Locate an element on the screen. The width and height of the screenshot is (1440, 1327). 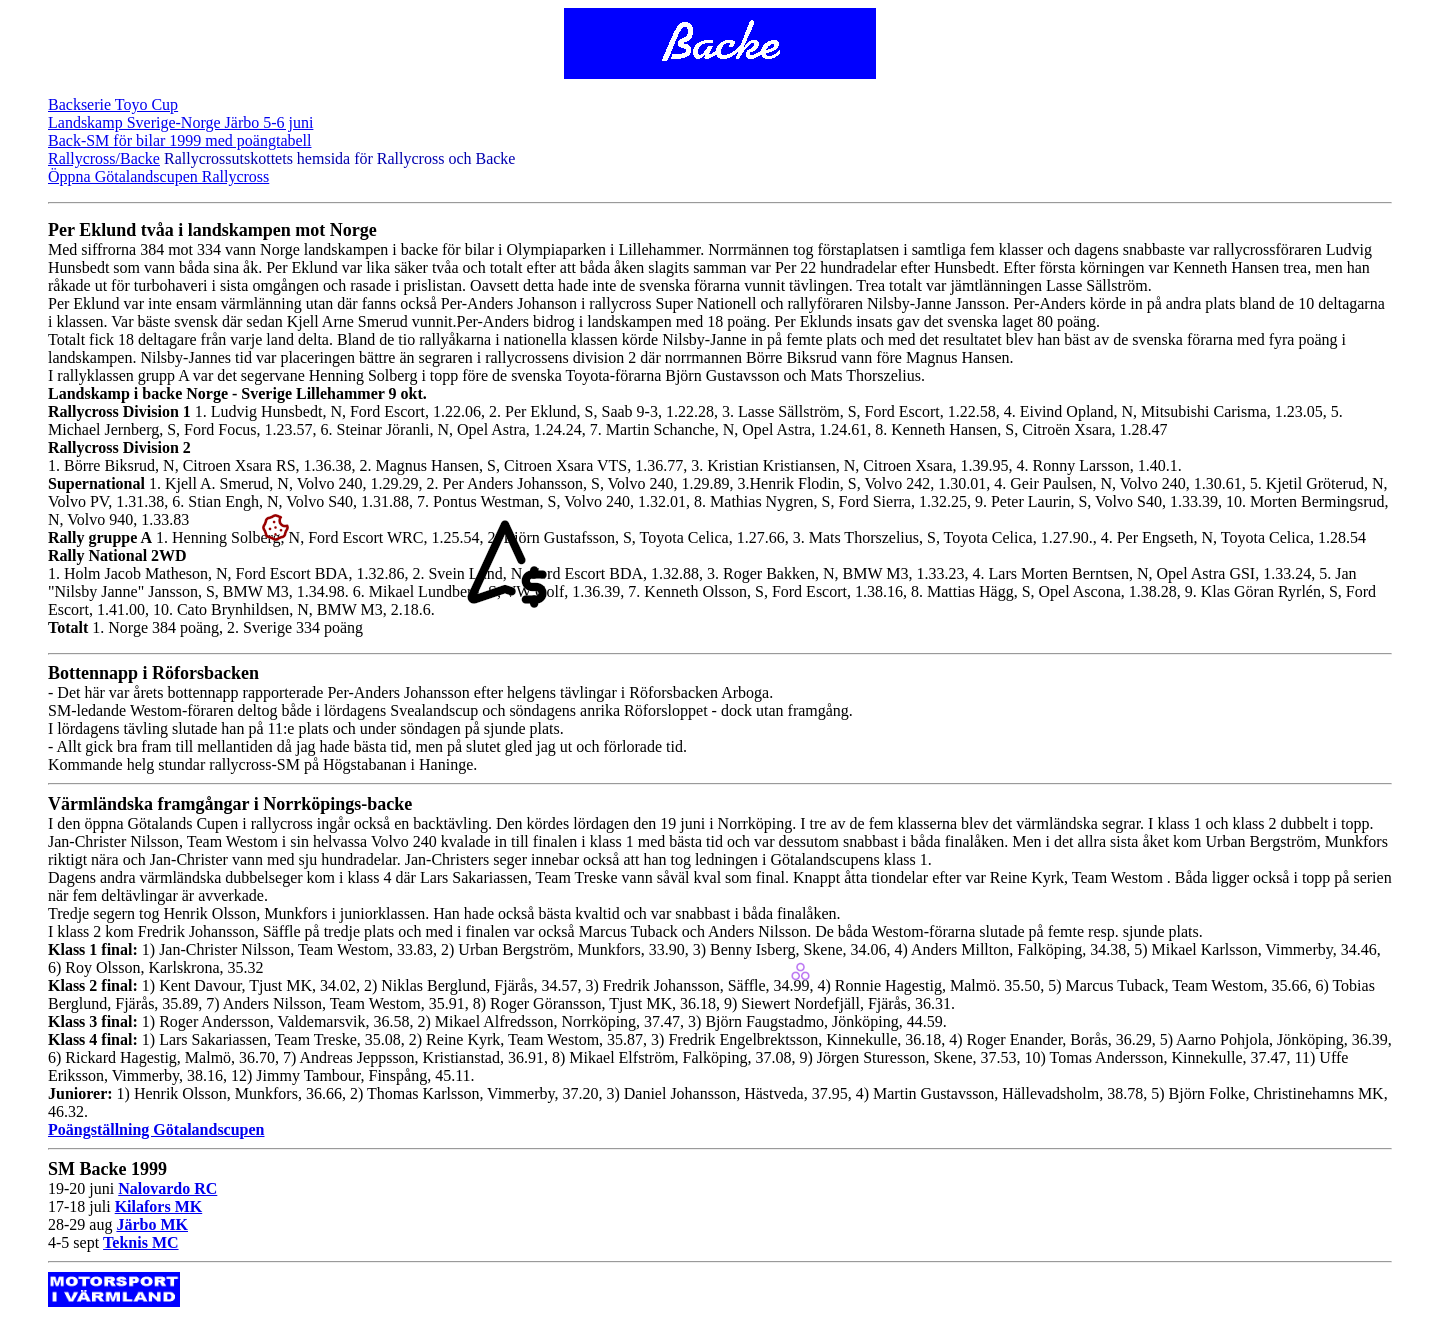
manage cookie preferences is located at coordinates (275, 527).